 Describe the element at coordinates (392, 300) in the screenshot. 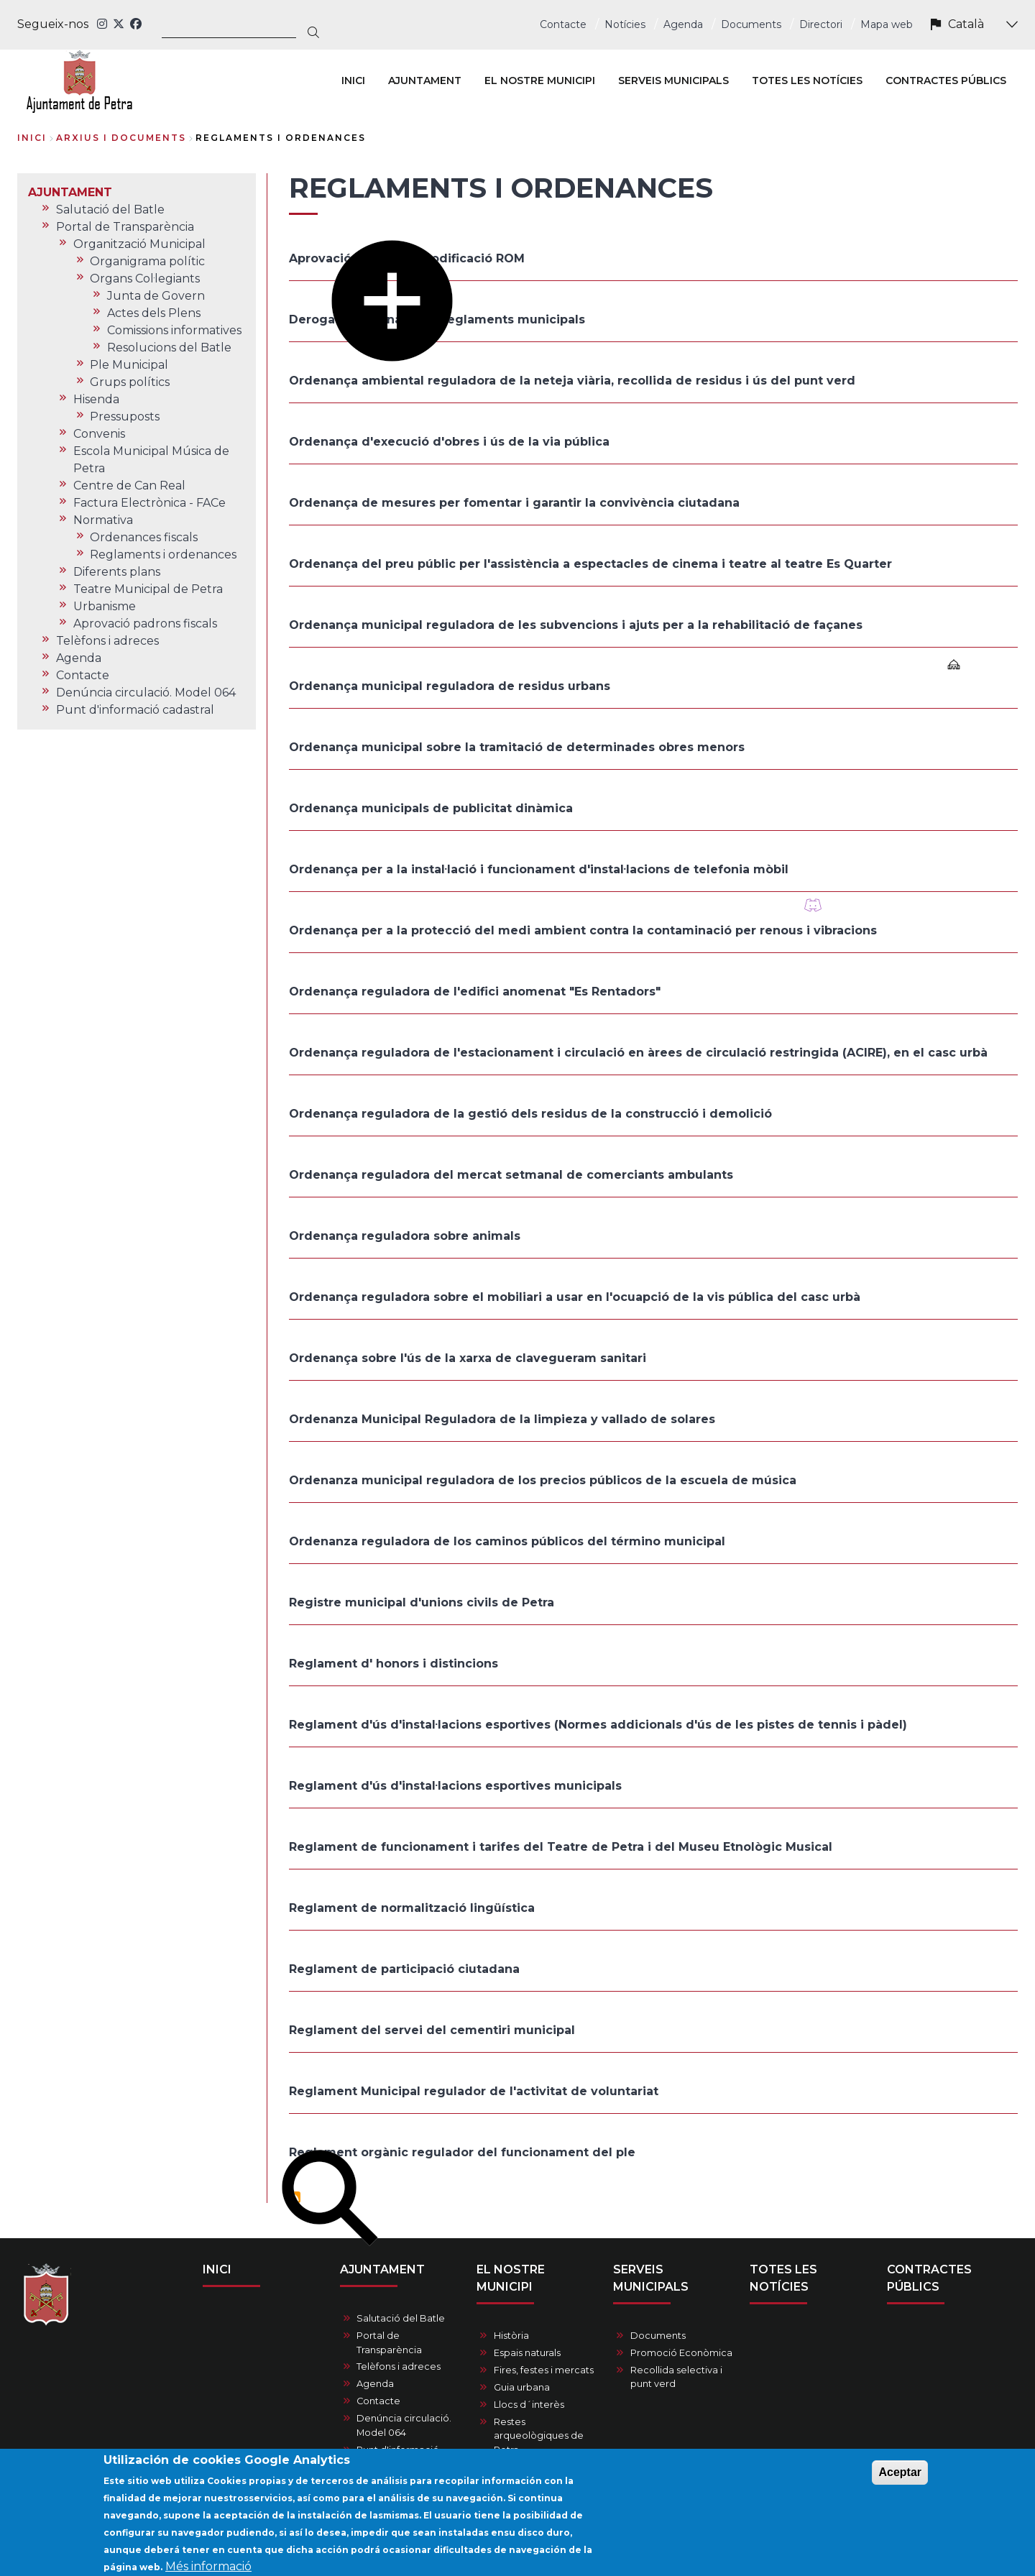

I see `add a new item` at that location.